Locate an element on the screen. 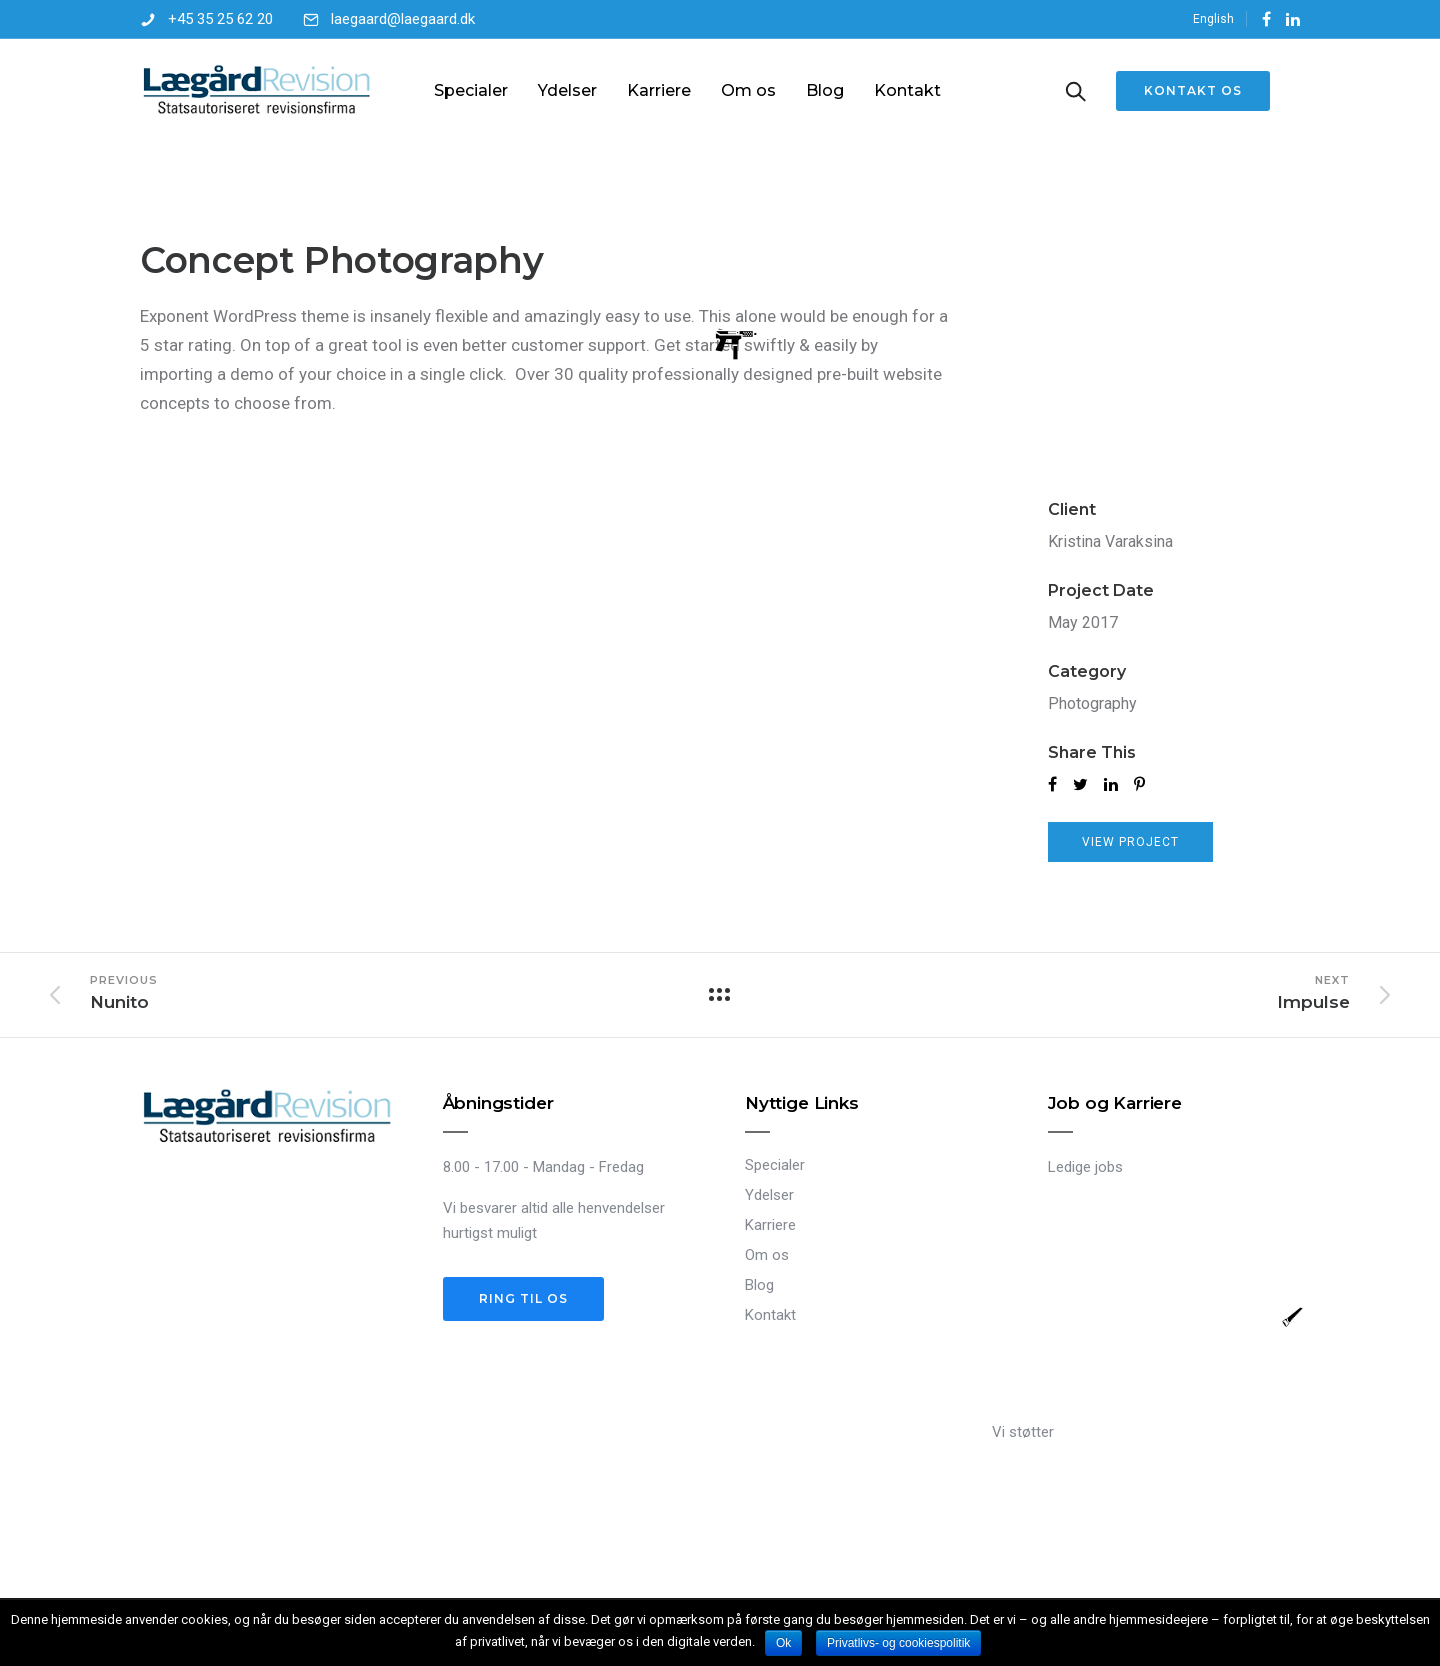 This screenshot has height=1666, width=1440. access woodworking or carpentry tools is located at coordinates (1292, 1317).